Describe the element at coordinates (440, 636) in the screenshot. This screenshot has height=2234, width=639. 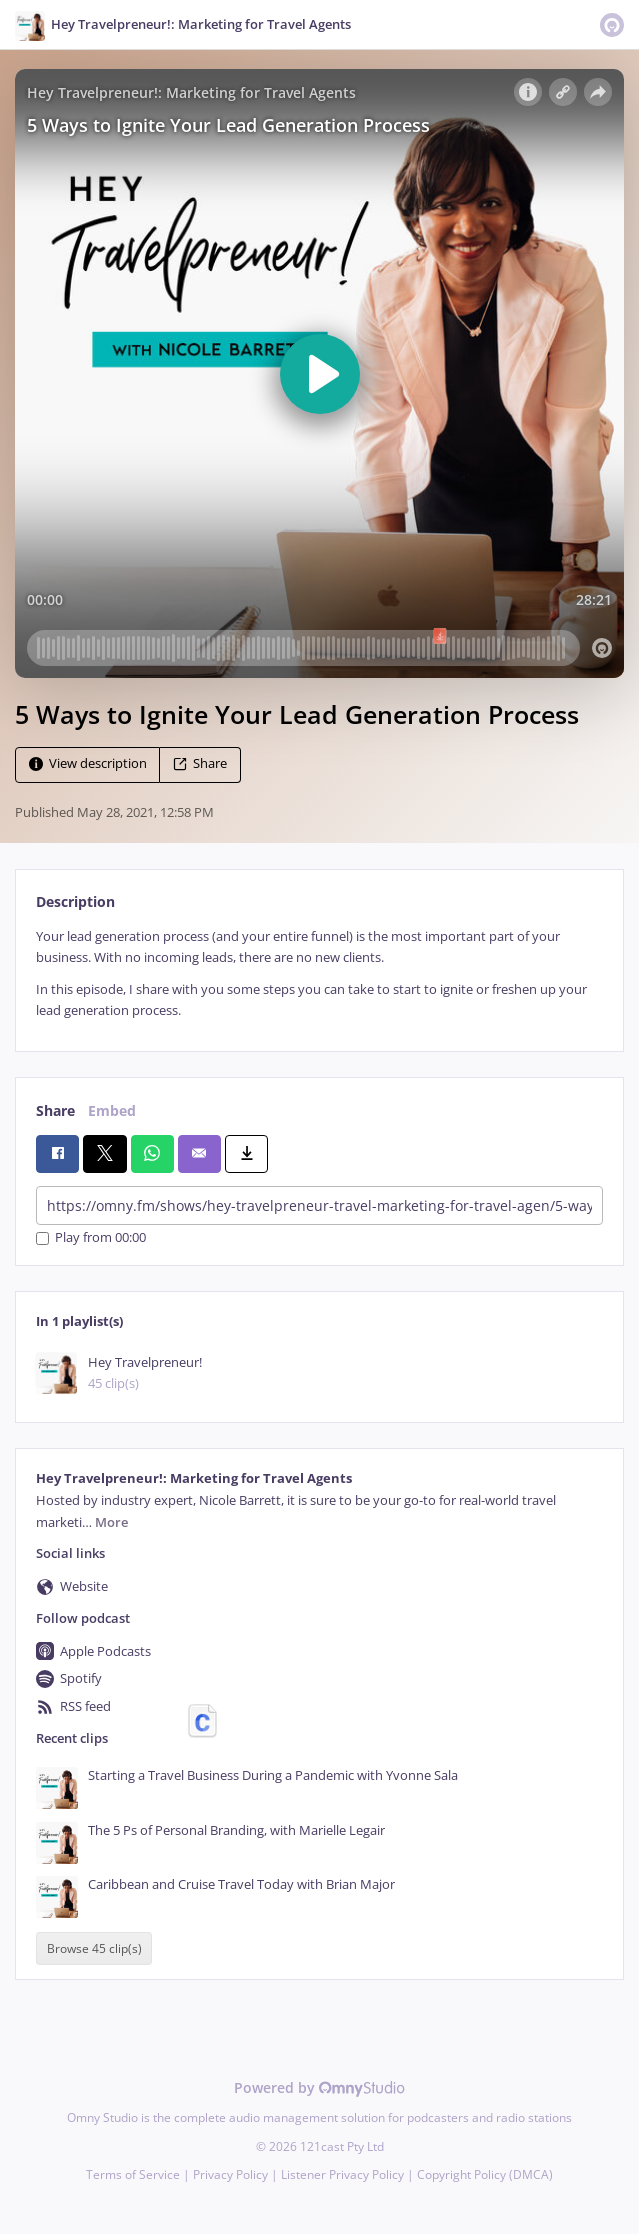
I see `java archive file (.jar) type indicator` at that location.